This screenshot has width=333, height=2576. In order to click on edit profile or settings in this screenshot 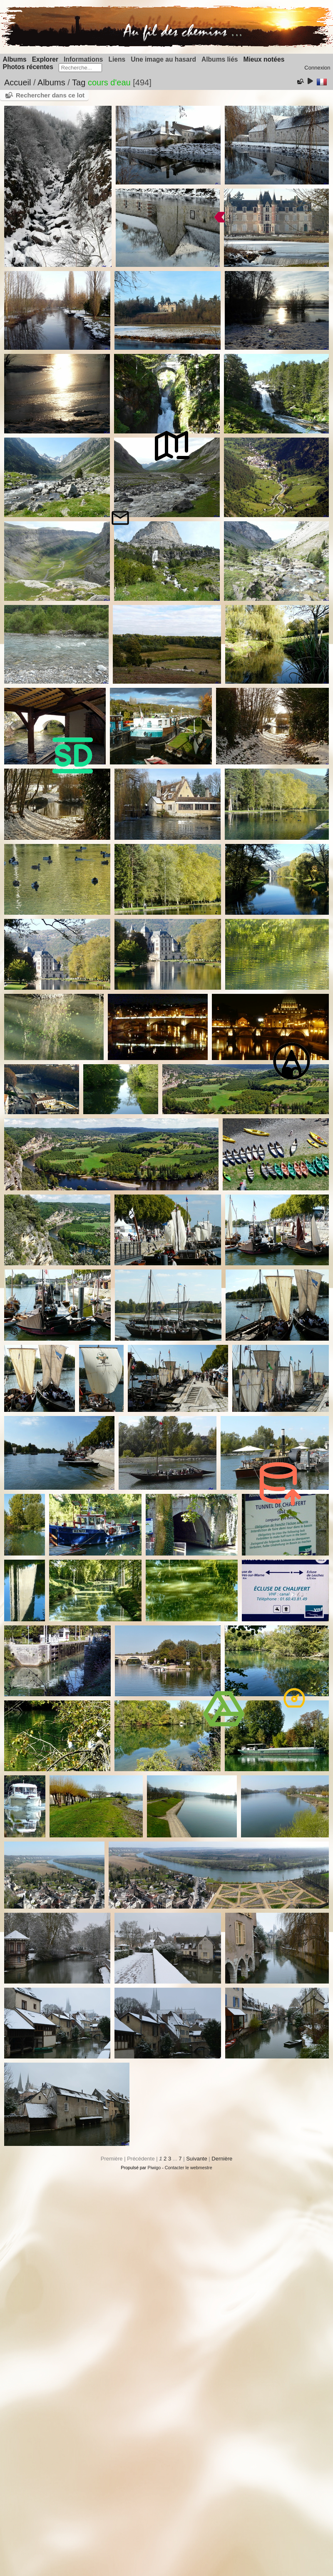, I will do `click(291, 1061)`.